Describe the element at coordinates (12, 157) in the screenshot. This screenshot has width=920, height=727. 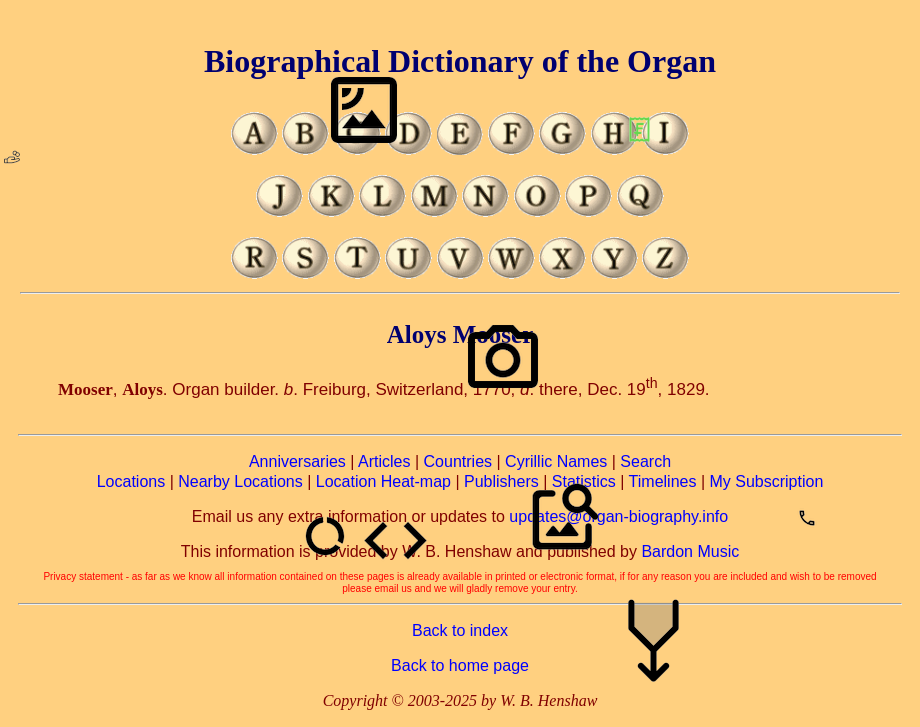
I see `make a payment or donation` at that location.